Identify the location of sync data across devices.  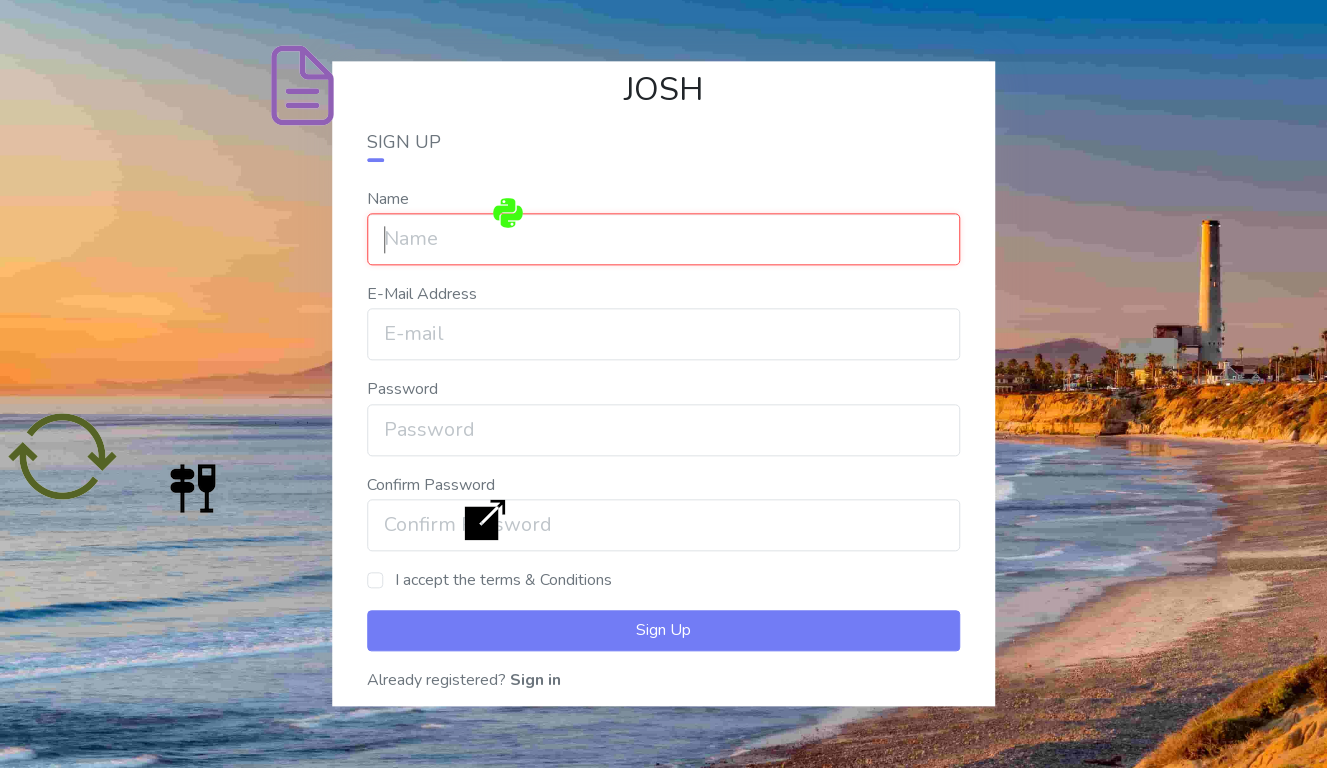
(62, 456).